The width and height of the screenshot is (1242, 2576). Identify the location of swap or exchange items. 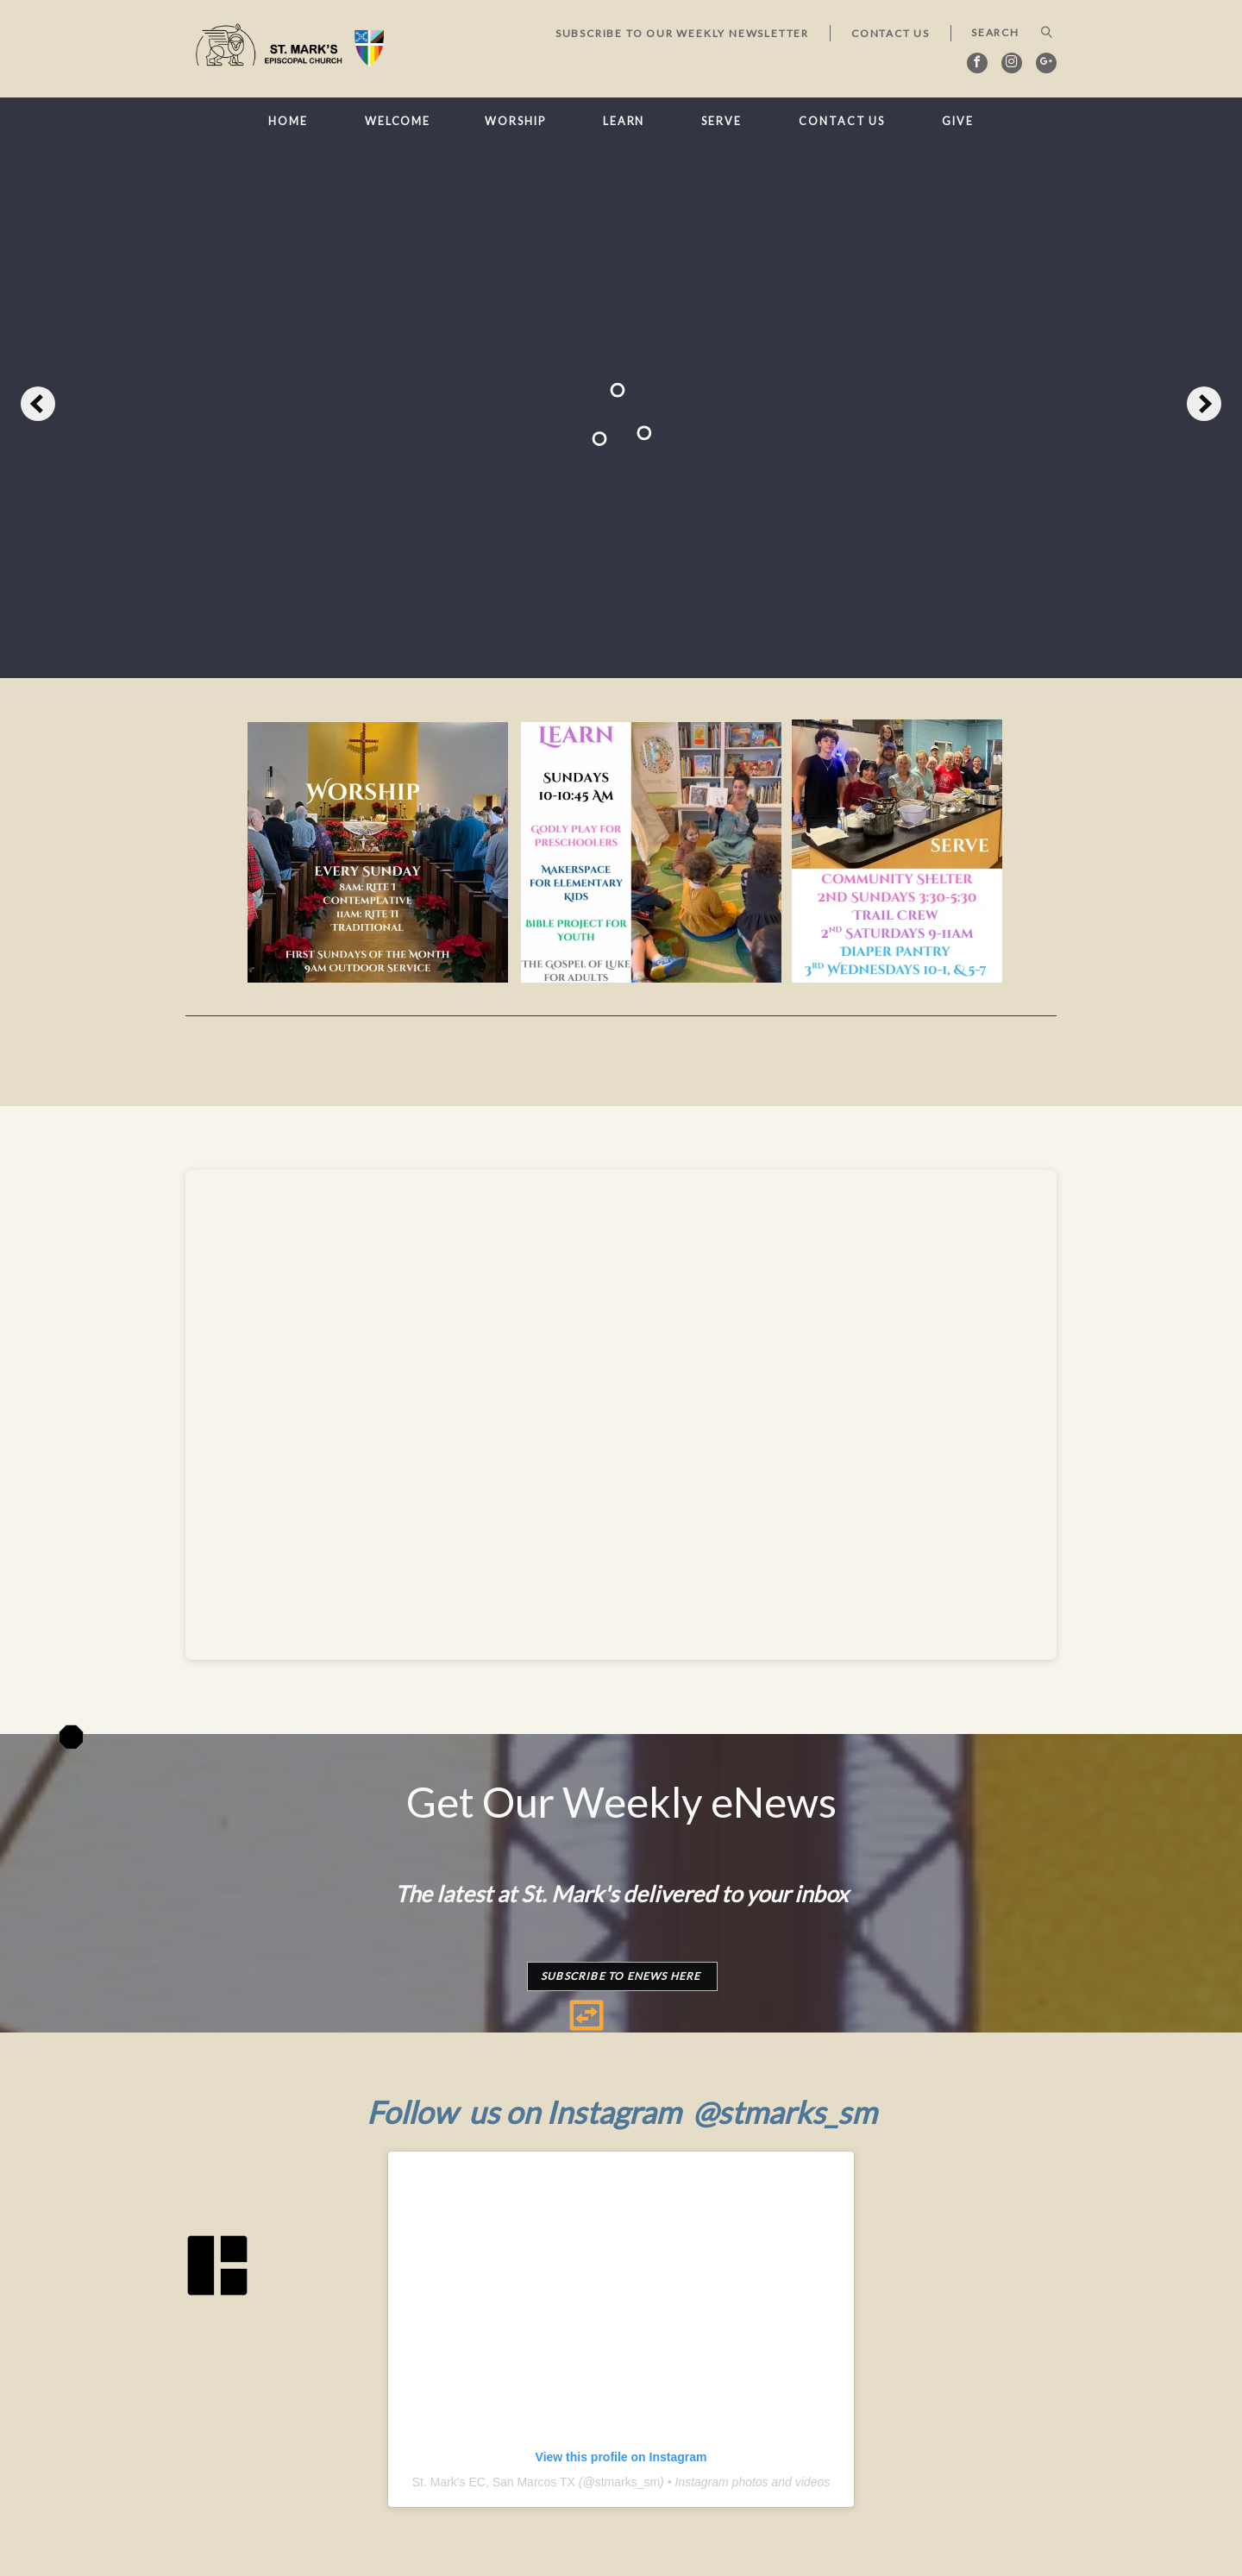
(586, 2015).